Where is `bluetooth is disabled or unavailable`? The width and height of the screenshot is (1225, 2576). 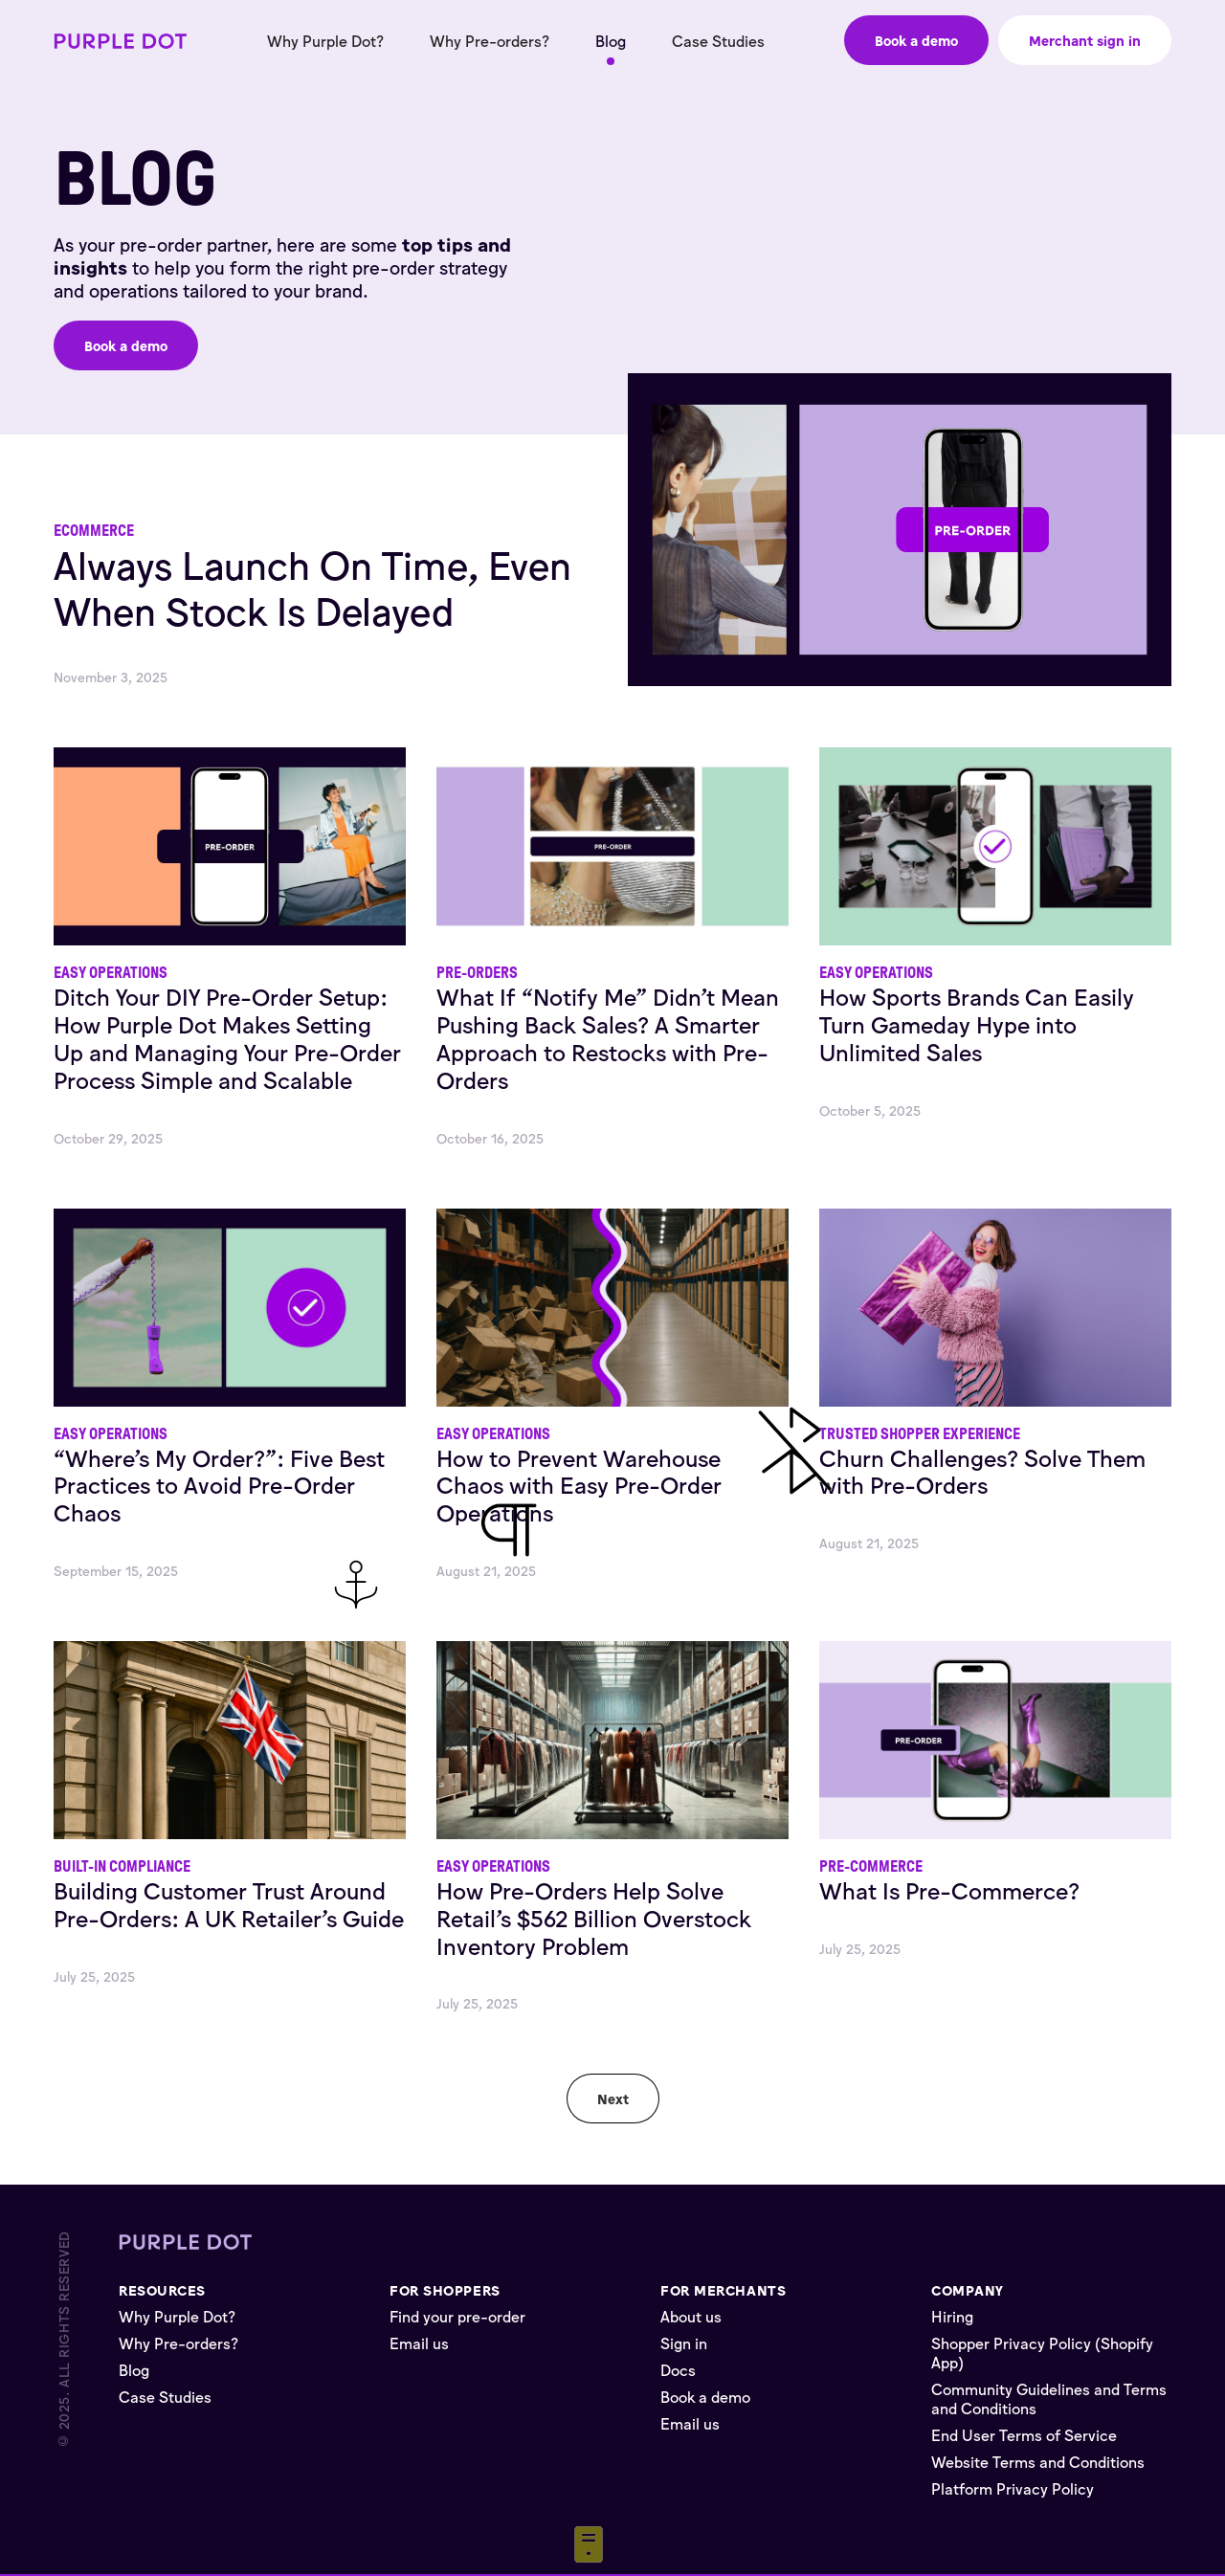
bluetooth is disabled or unavailable is located at coordinates (791, 1451).